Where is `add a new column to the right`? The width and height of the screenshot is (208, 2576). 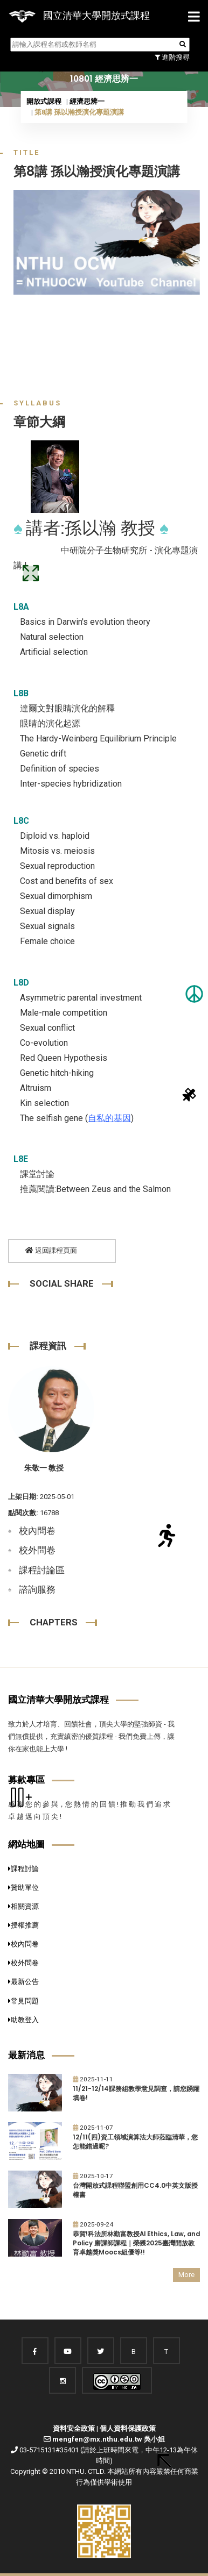
add a new column to the right is located at coordinates (19, 1797).